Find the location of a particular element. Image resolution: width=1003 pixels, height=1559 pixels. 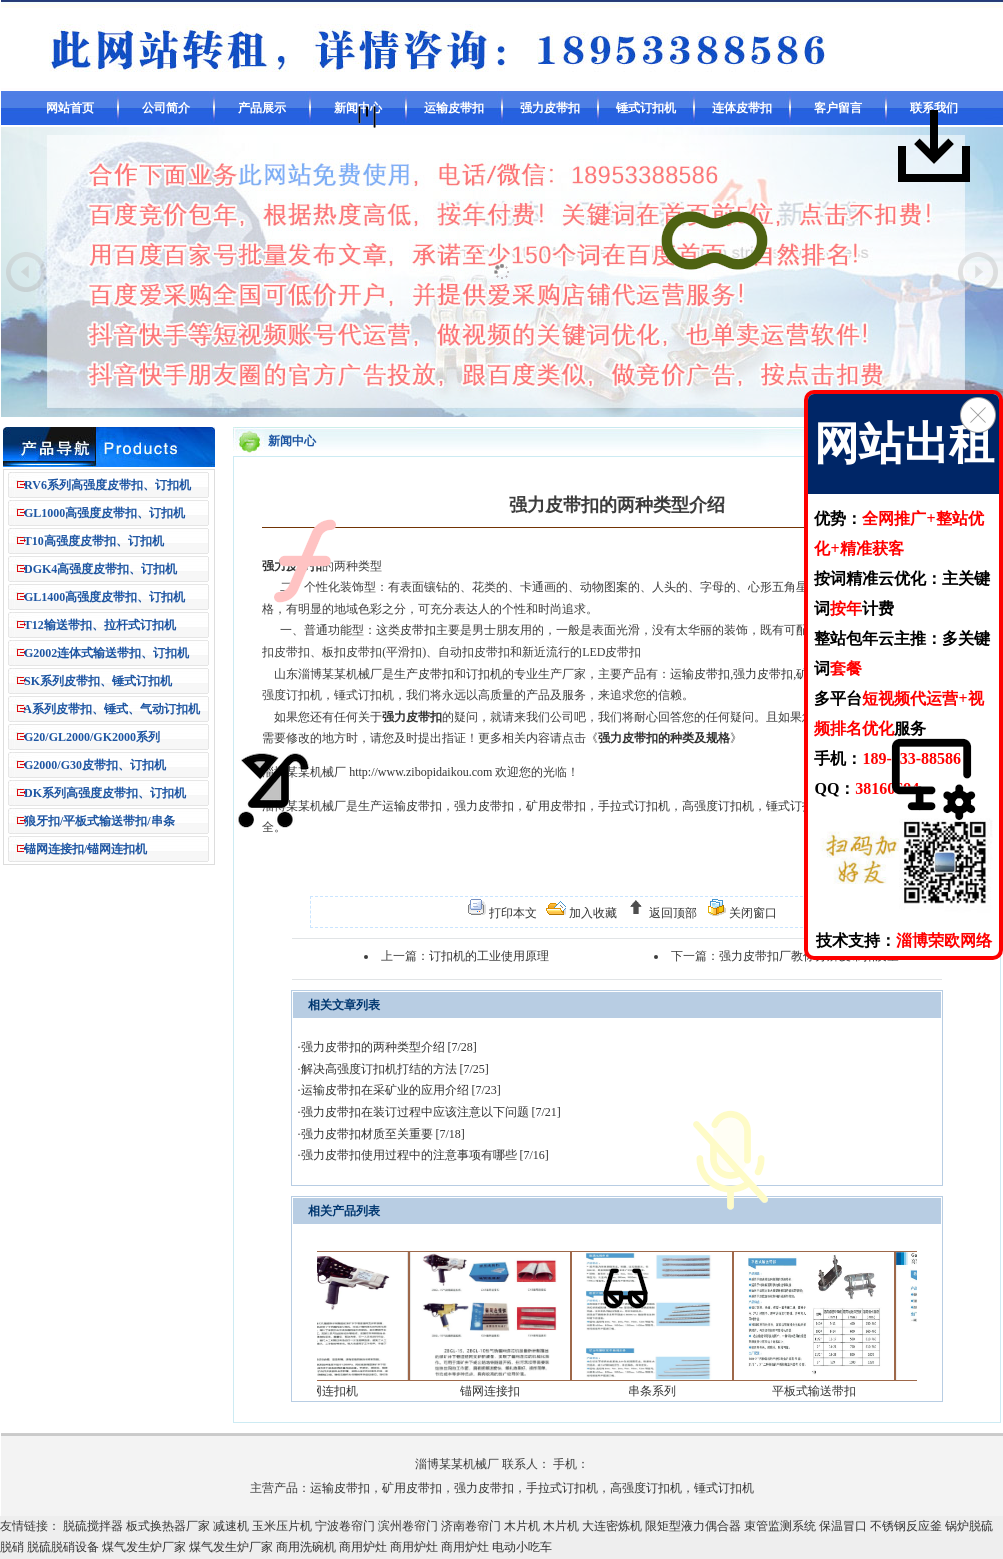

mute your microphone is located at coordinates (730, 1158).